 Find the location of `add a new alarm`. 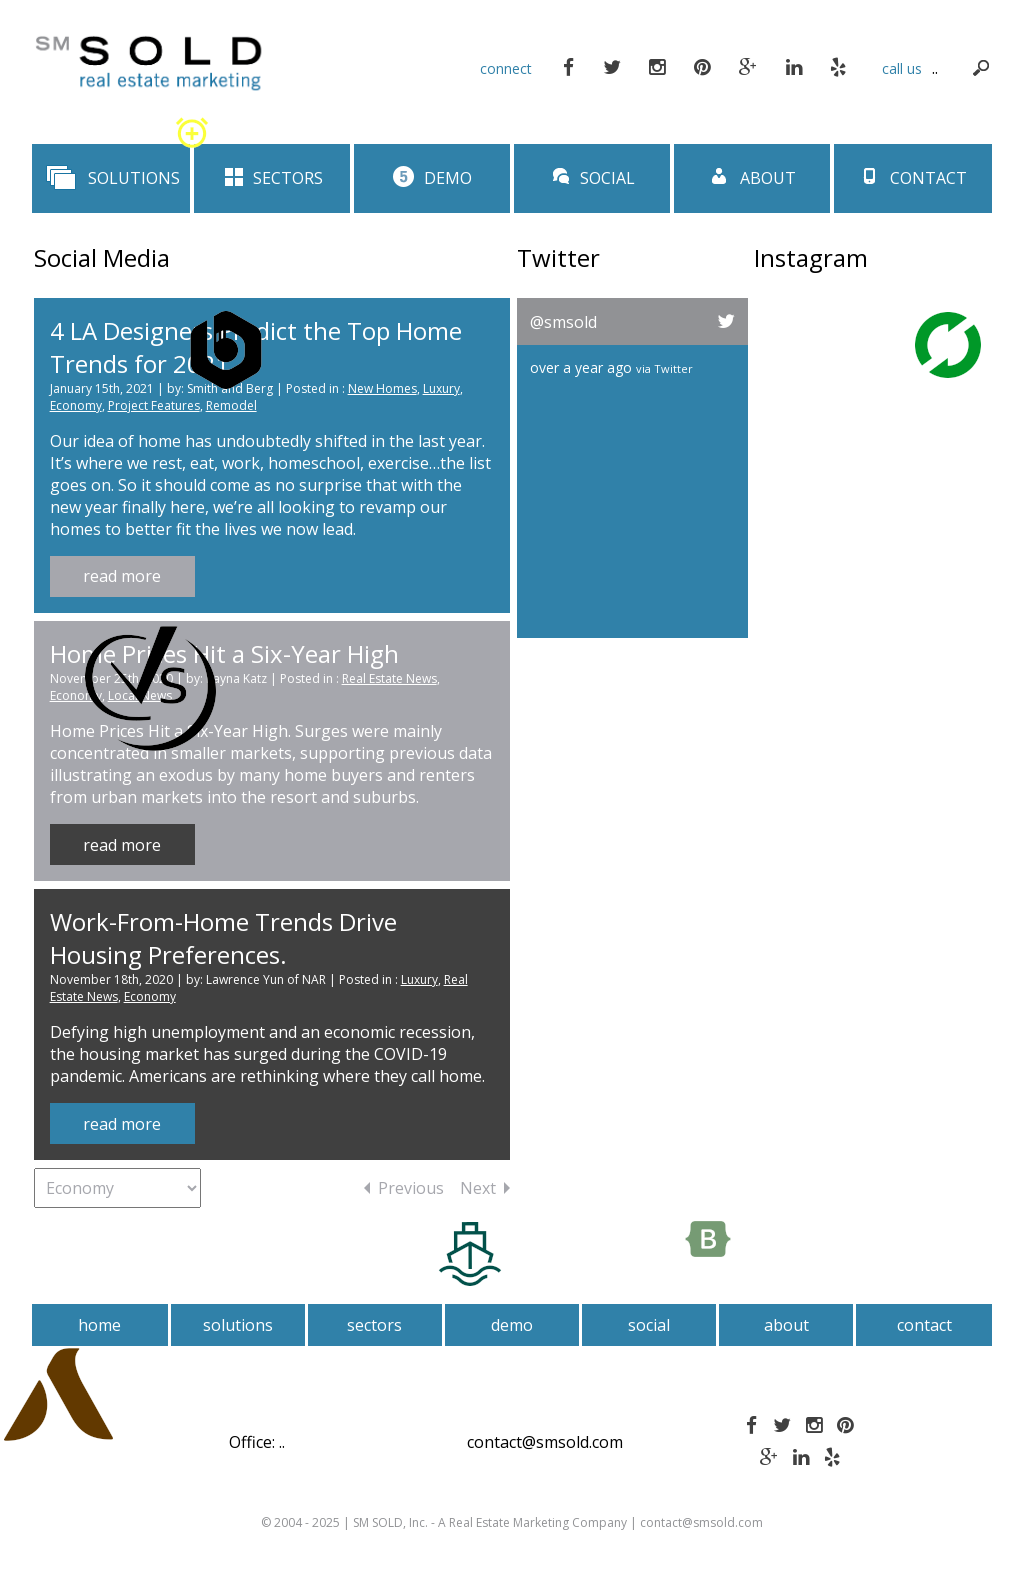

add a new alarm is located at coordinates (192, 132).